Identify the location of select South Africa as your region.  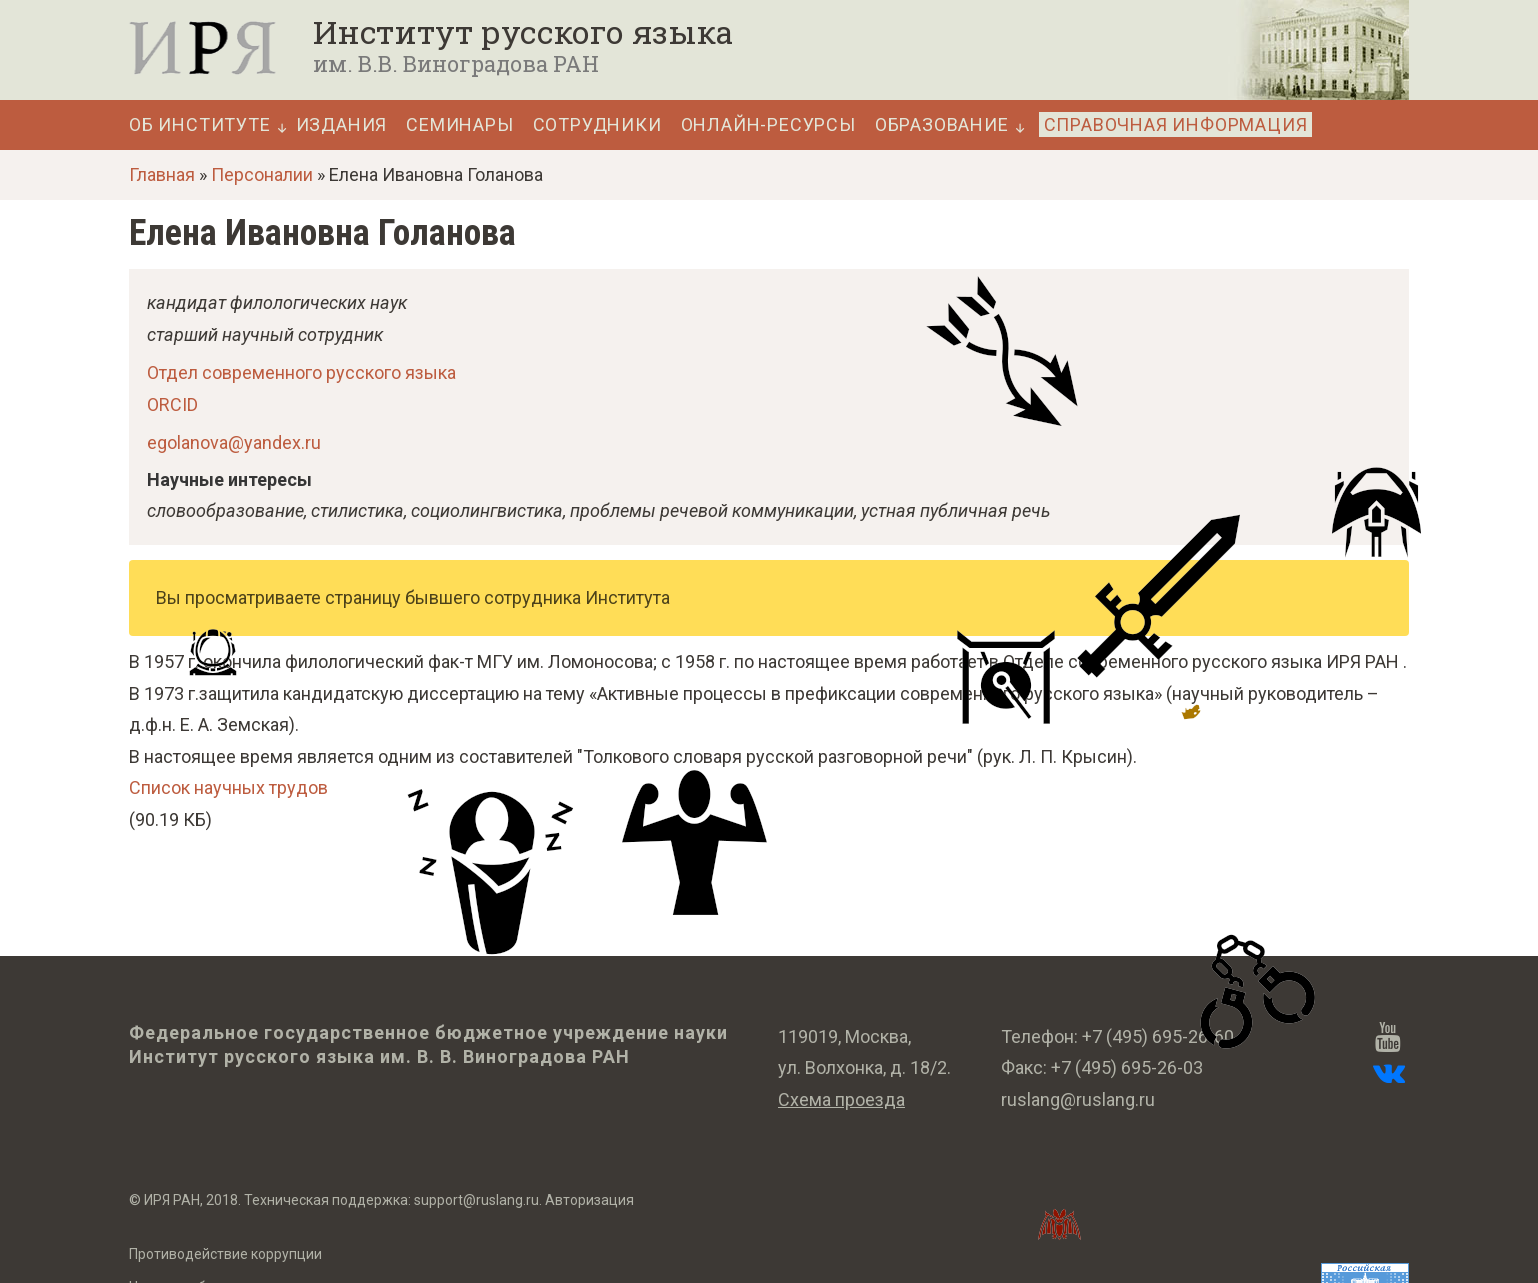
(1191, 712).